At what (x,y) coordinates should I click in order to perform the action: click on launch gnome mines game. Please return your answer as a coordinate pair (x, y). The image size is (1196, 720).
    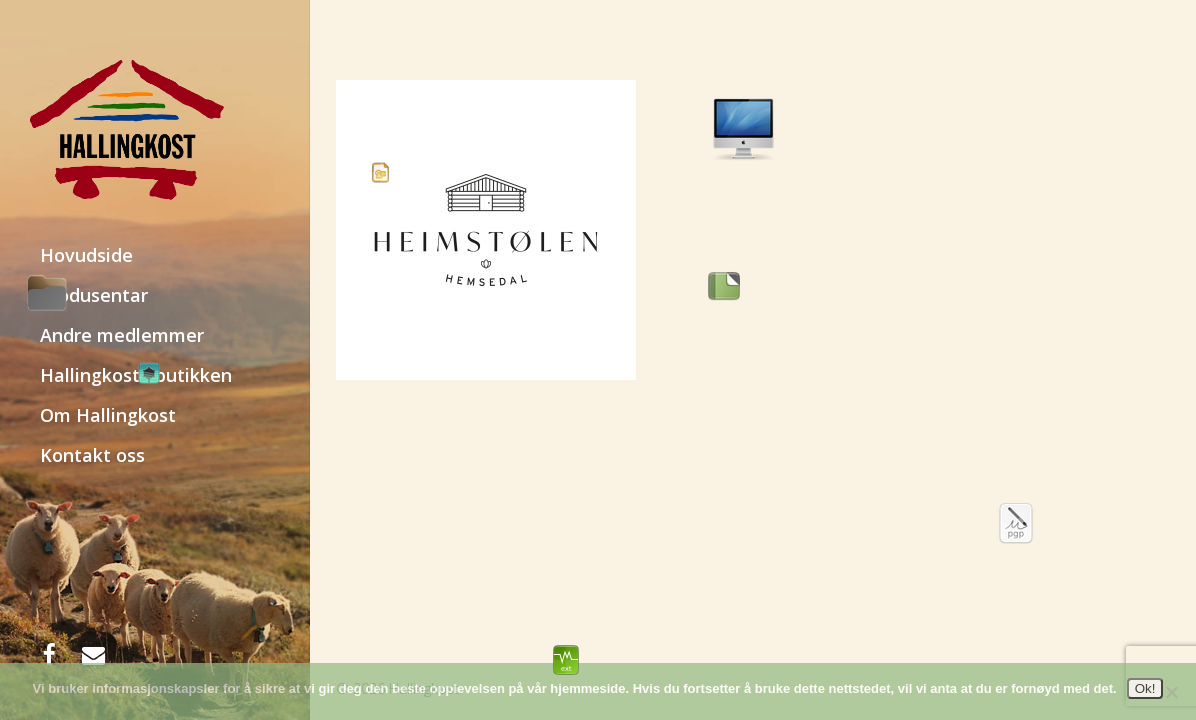
    Looking at the image, I should click on (149, 373).